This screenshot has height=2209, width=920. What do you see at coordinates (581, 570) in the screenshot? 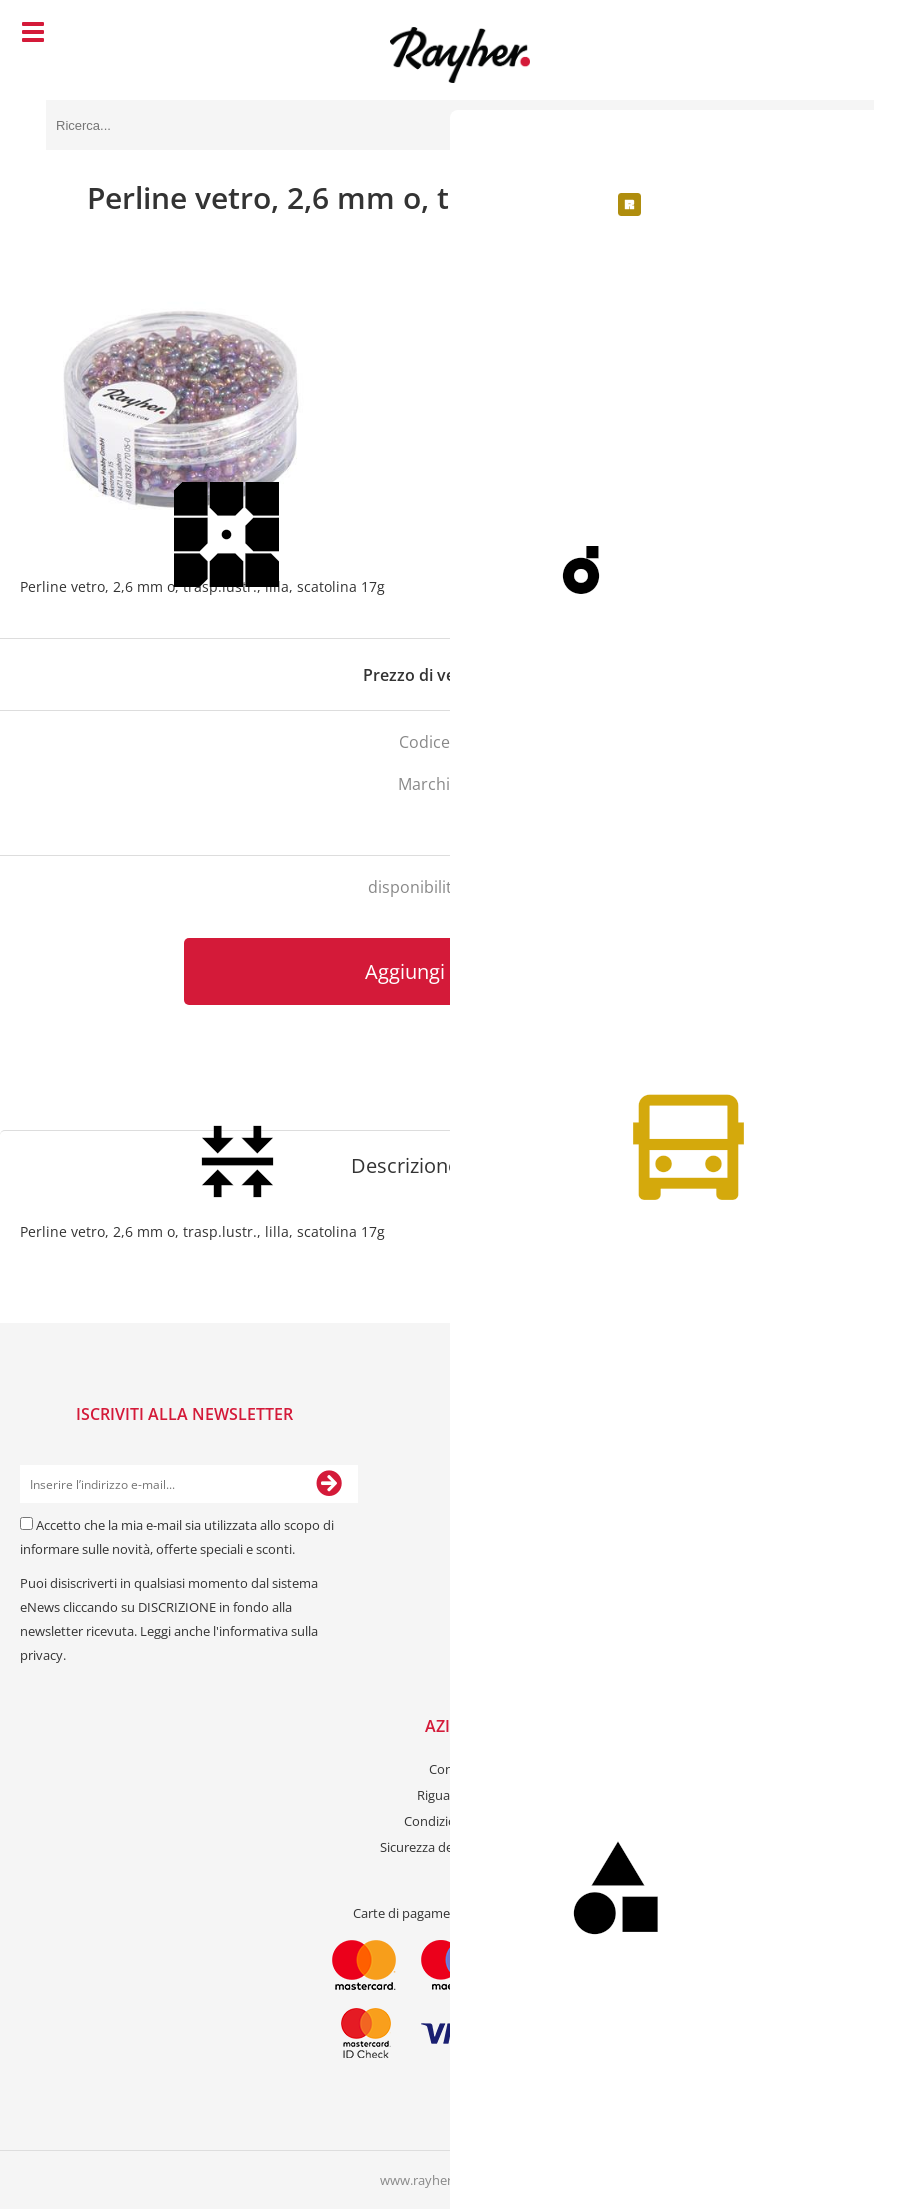
I see `open depositphotos stock image library` at bounding box center [581, 570].